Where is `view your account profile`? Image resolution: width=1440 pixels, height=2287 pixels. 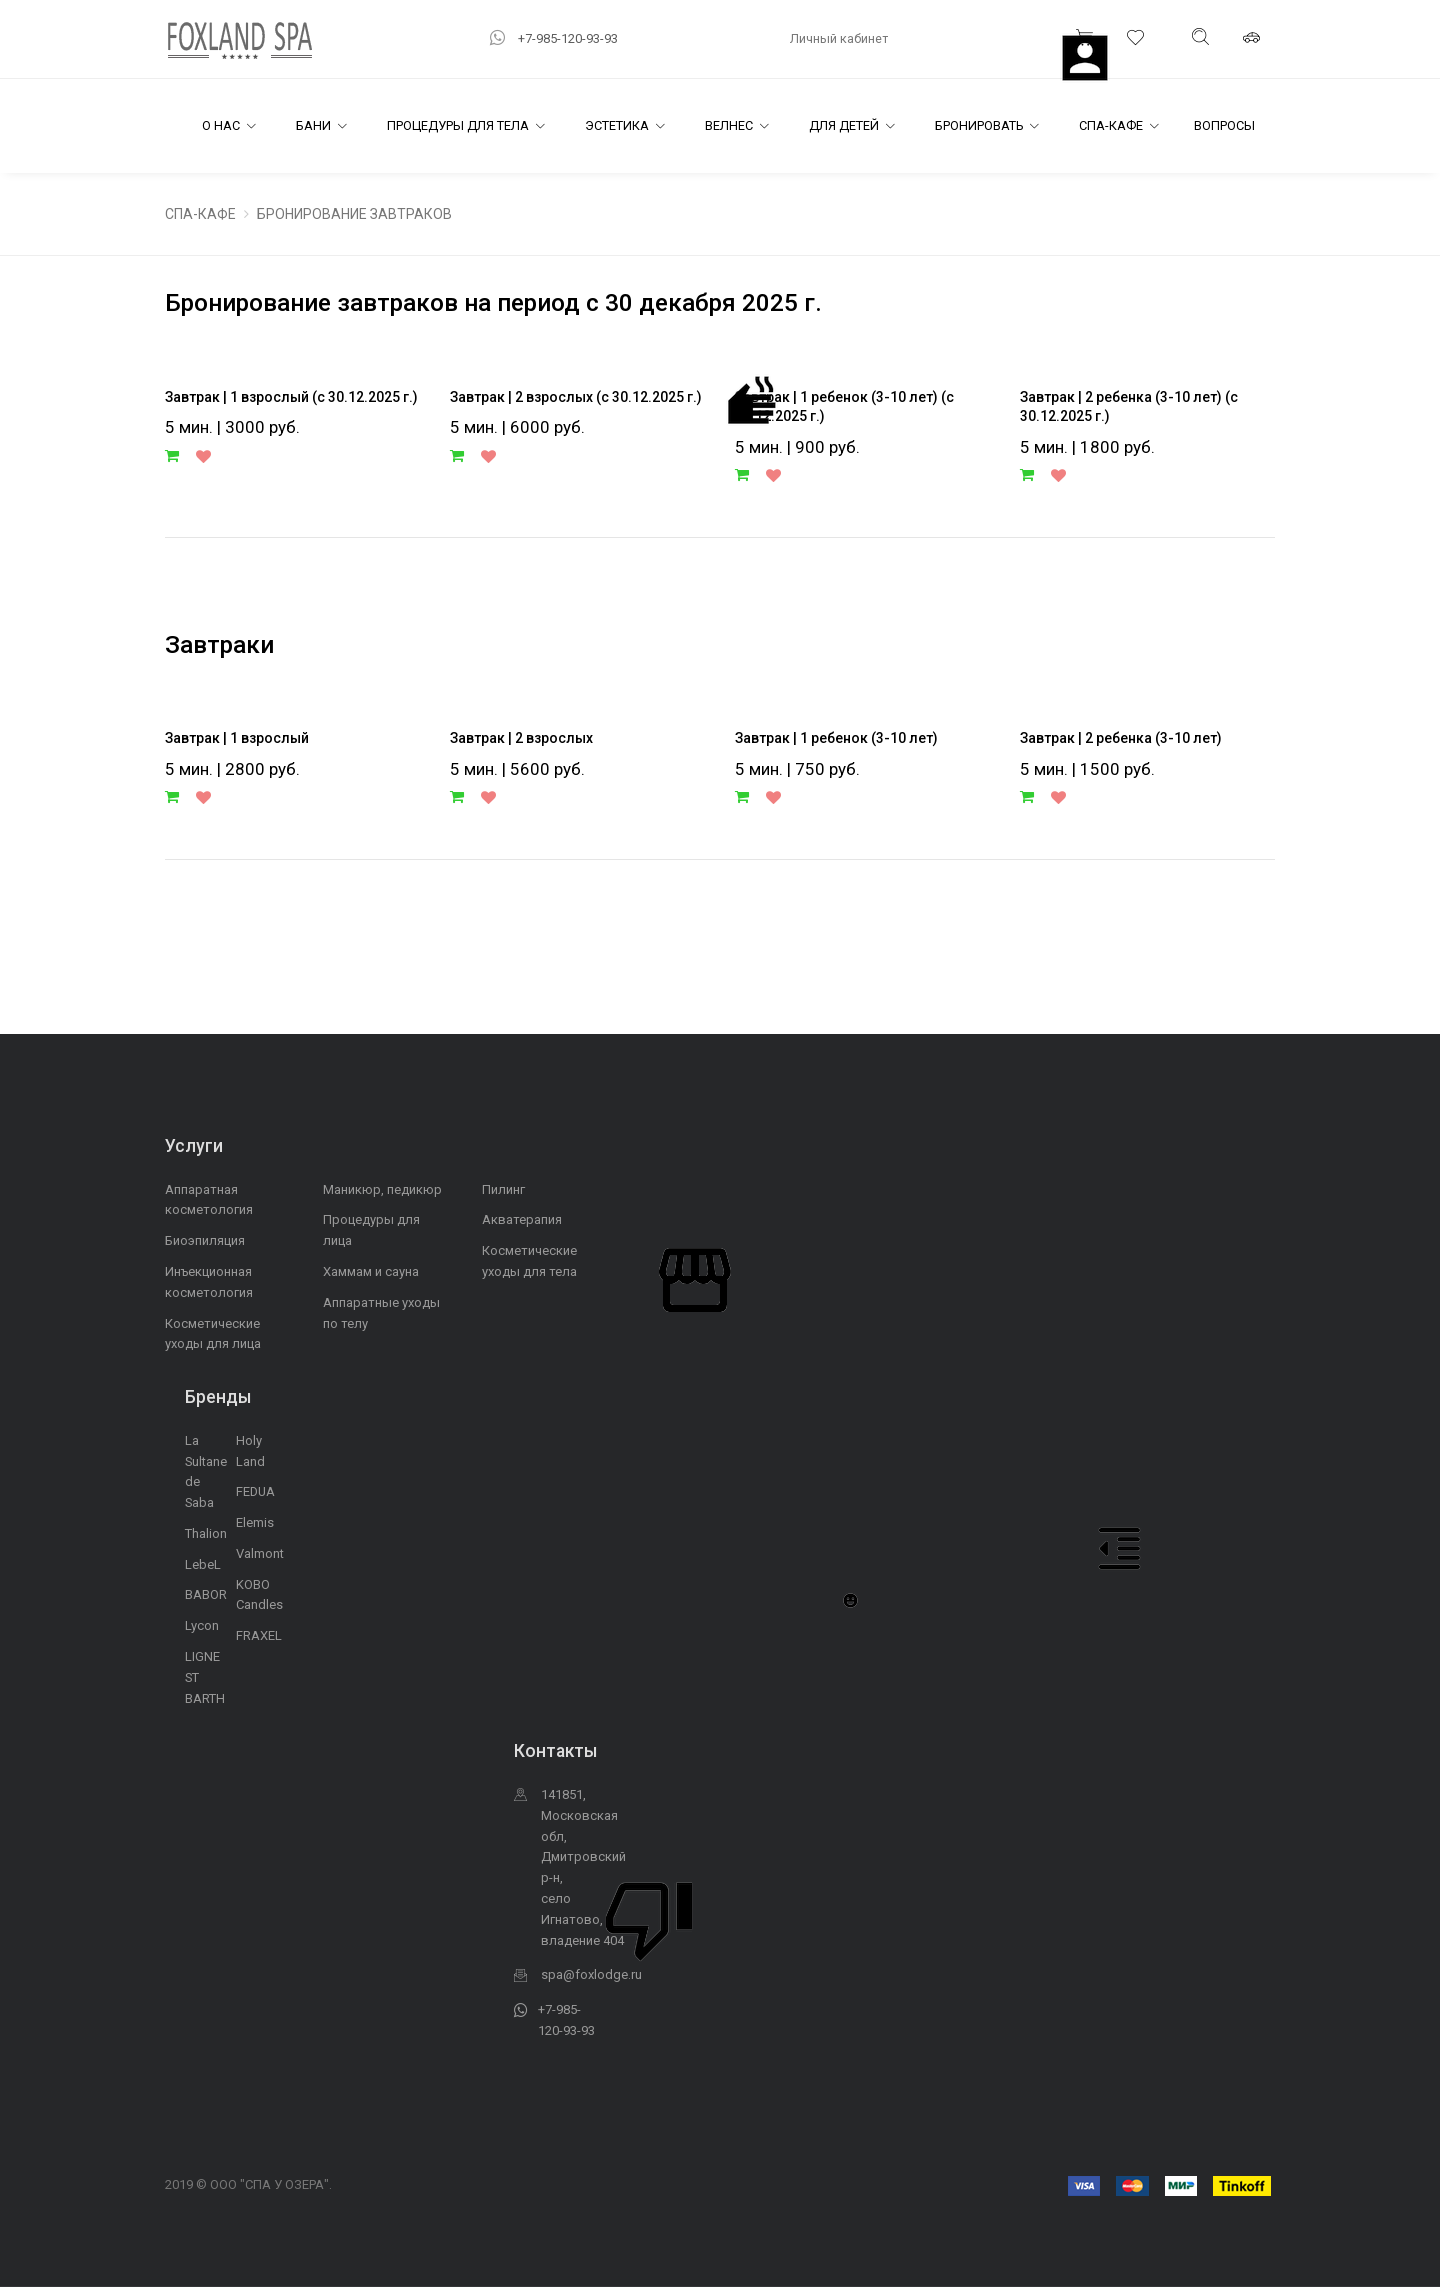
view your account profile is located at coordinates (1085, 58).